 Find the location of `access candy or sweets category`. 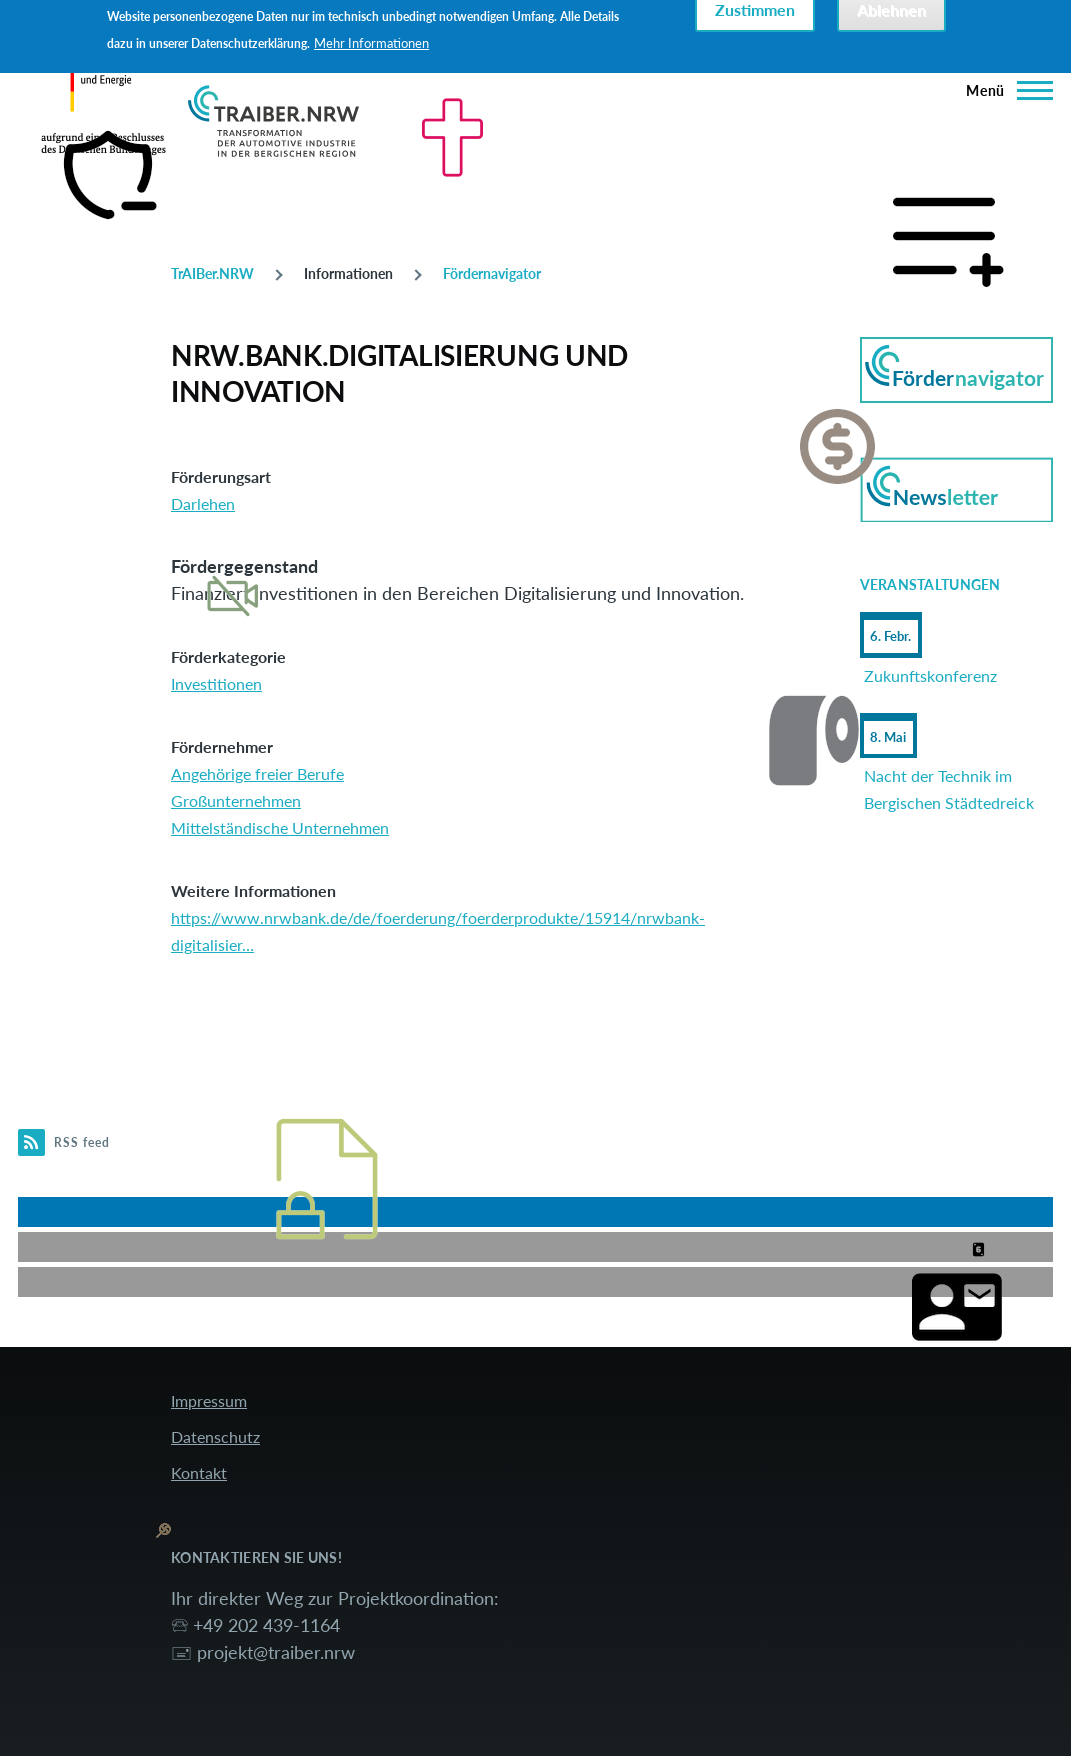

access candy or sweets category is located at coordinates (163, 1530).